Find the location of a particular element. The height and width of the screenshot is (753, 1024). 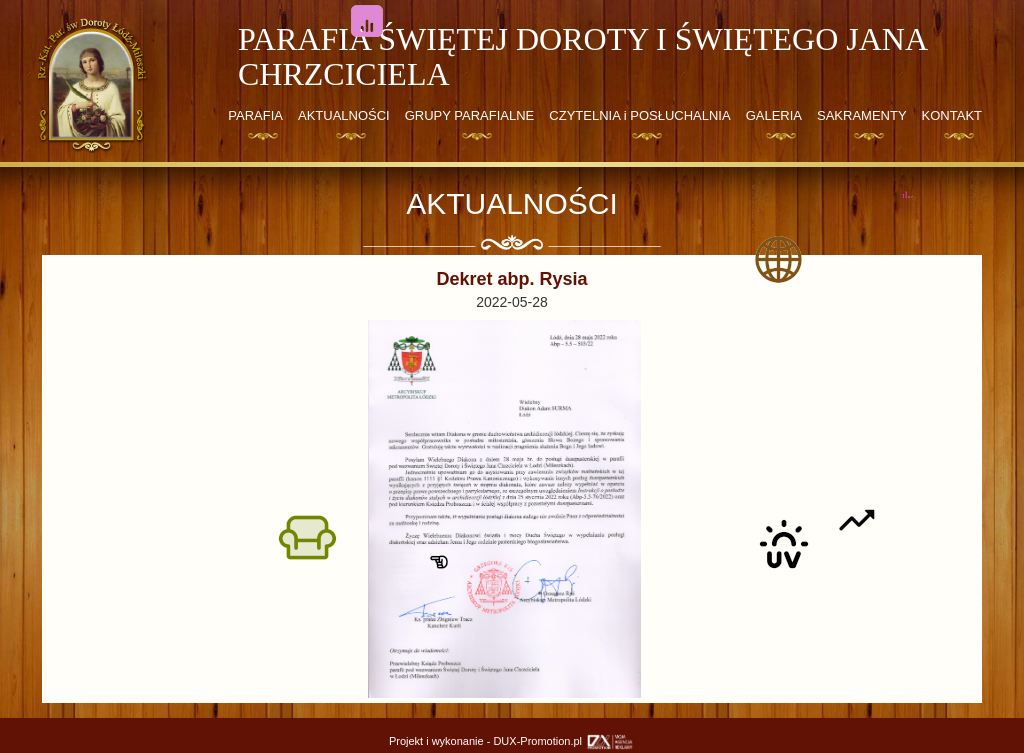

access website or browse the web is located at coordinates (778, 259).